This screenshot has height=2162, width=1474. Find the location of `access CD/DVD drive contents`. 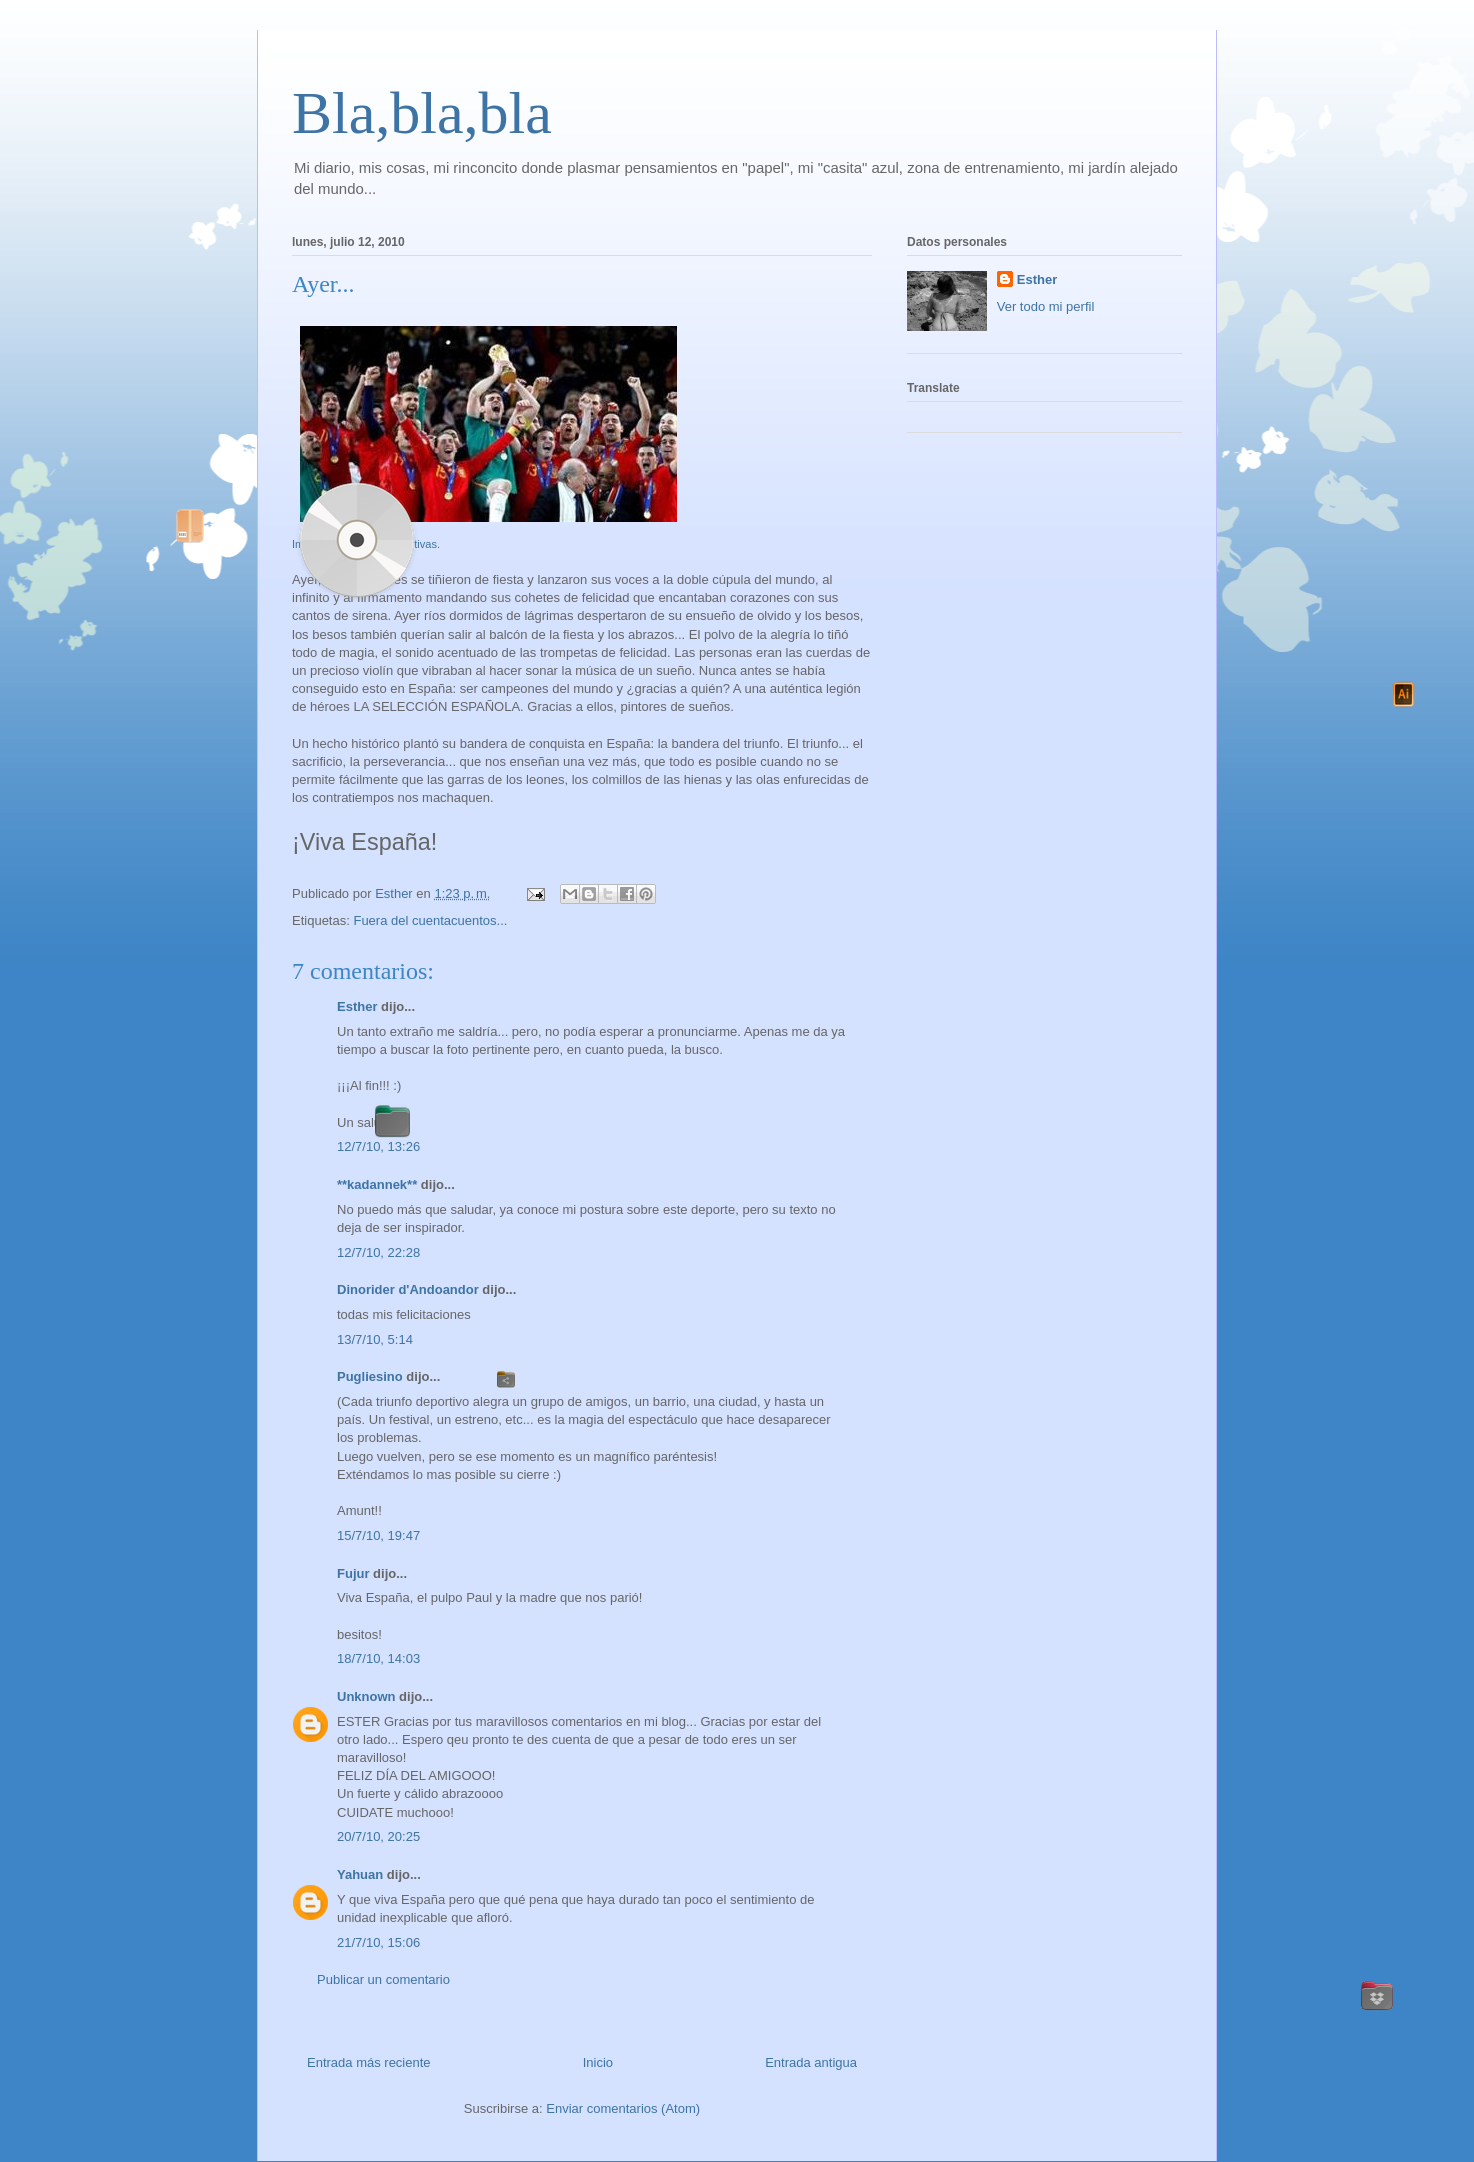

access CD/DVD drive contents is located at coordinates (357, 540).